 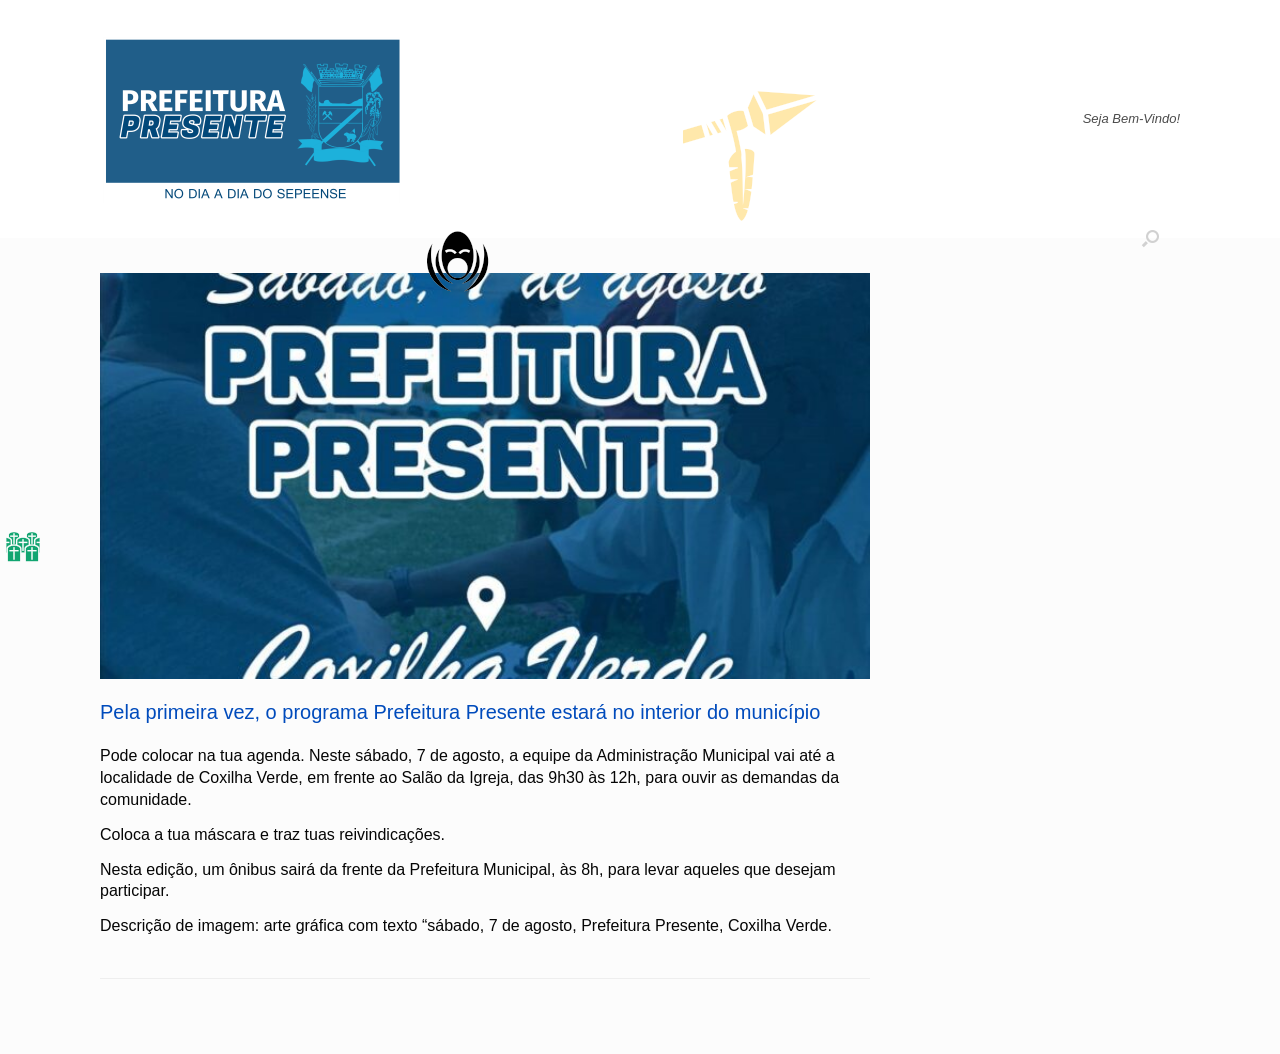 What do you see at coordinates (23, 545) in the screenshot?
I see `access the graveyard or cemetery area in-game` at bounding box center [23, 545].